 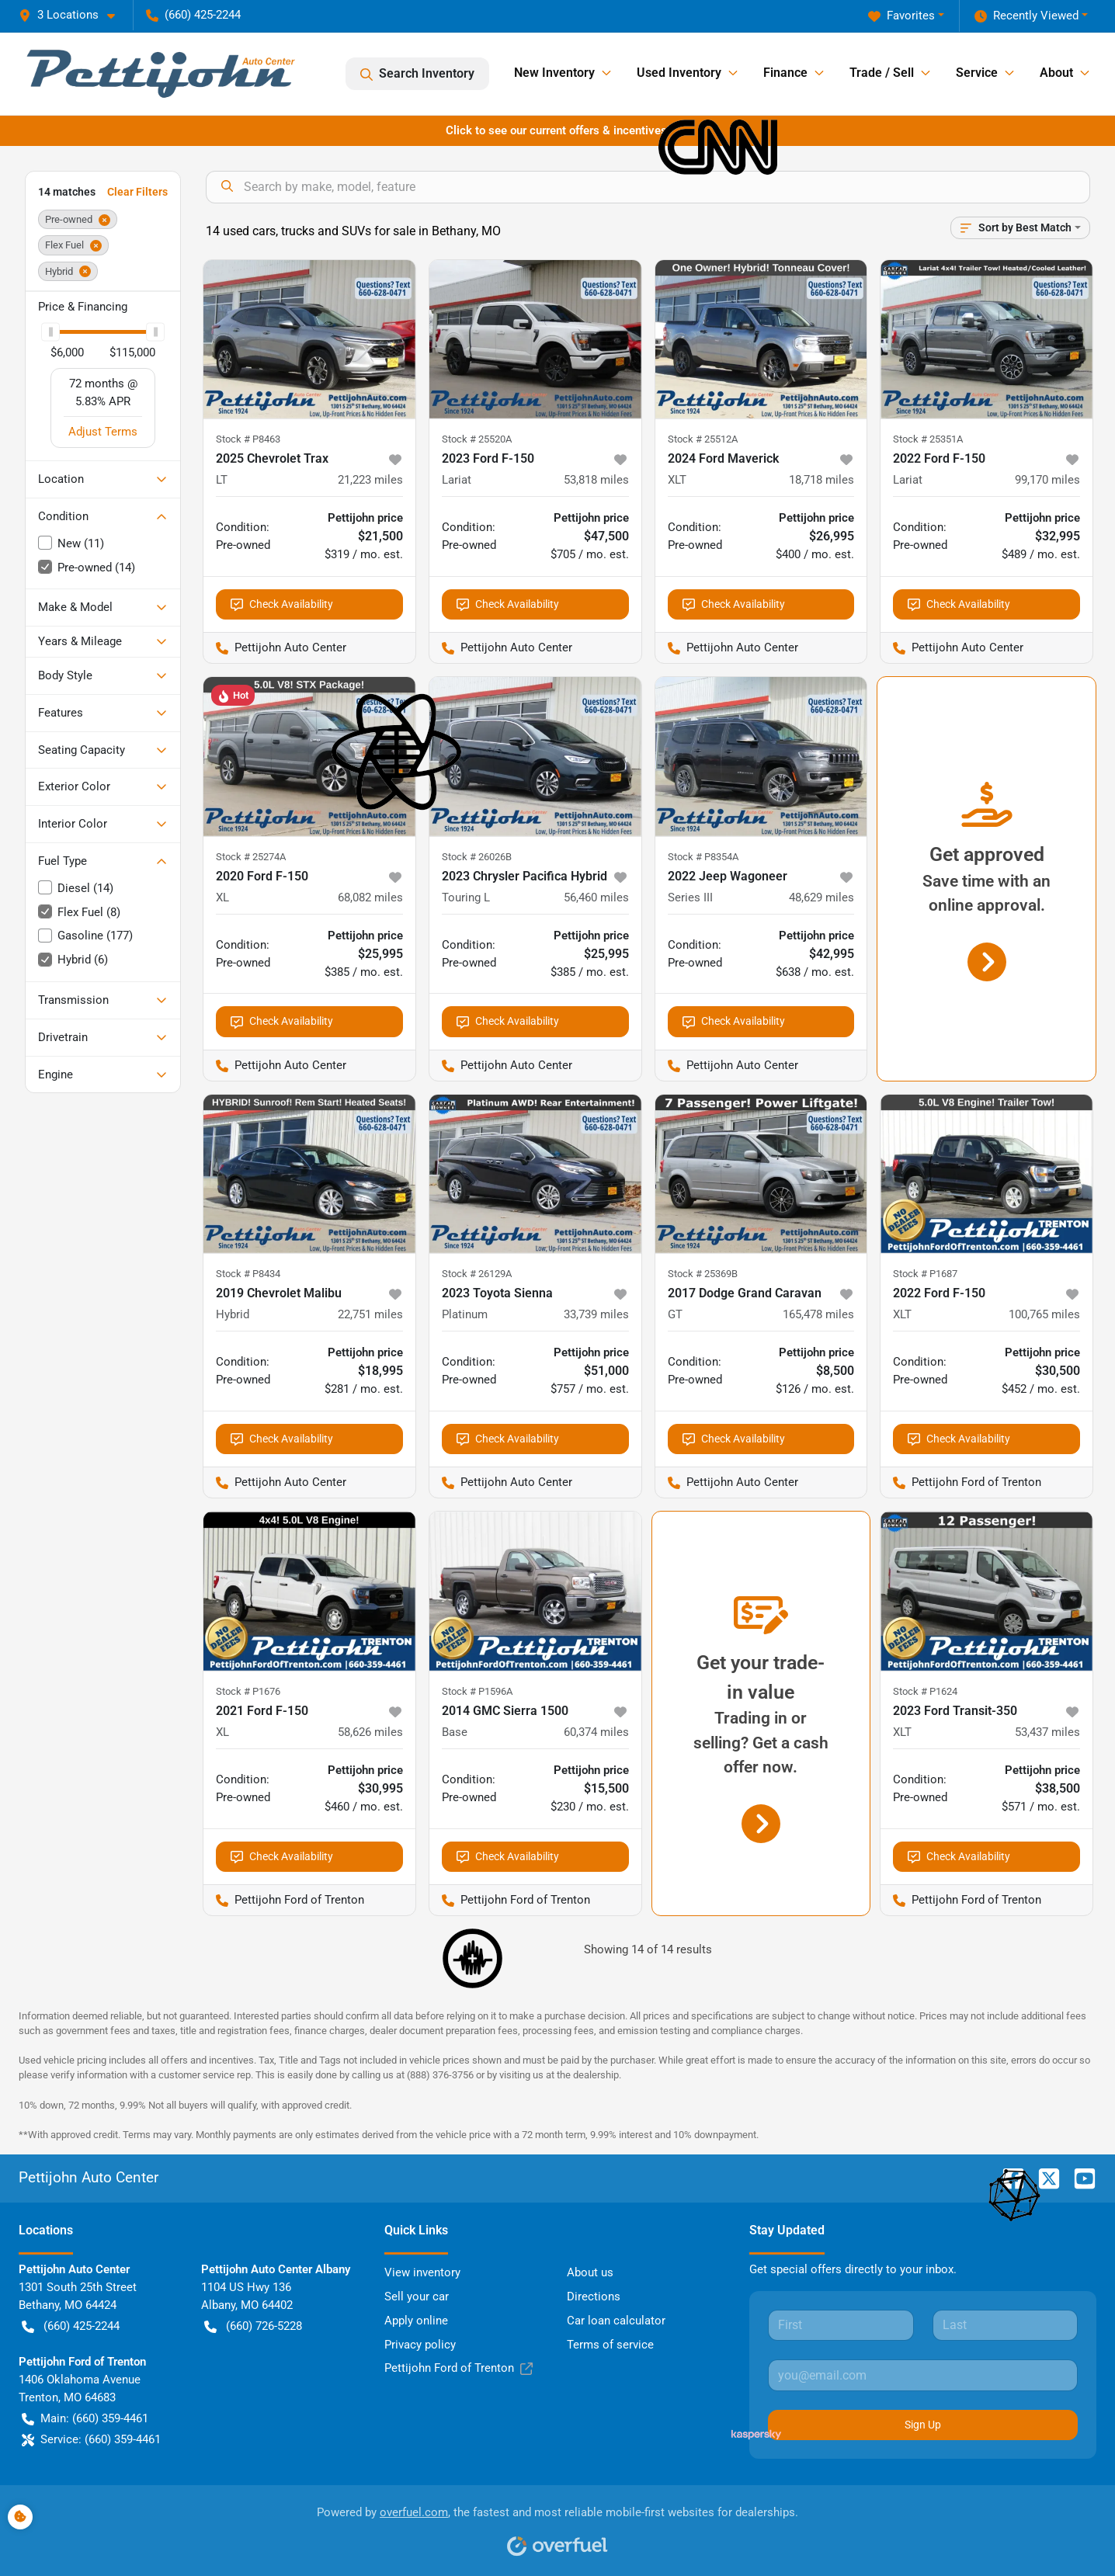 What do you see at coordinates (472, 1958) in the screenshot?
I see `creative commons sampling plus license indicator` at bounding box center [472, 1958].